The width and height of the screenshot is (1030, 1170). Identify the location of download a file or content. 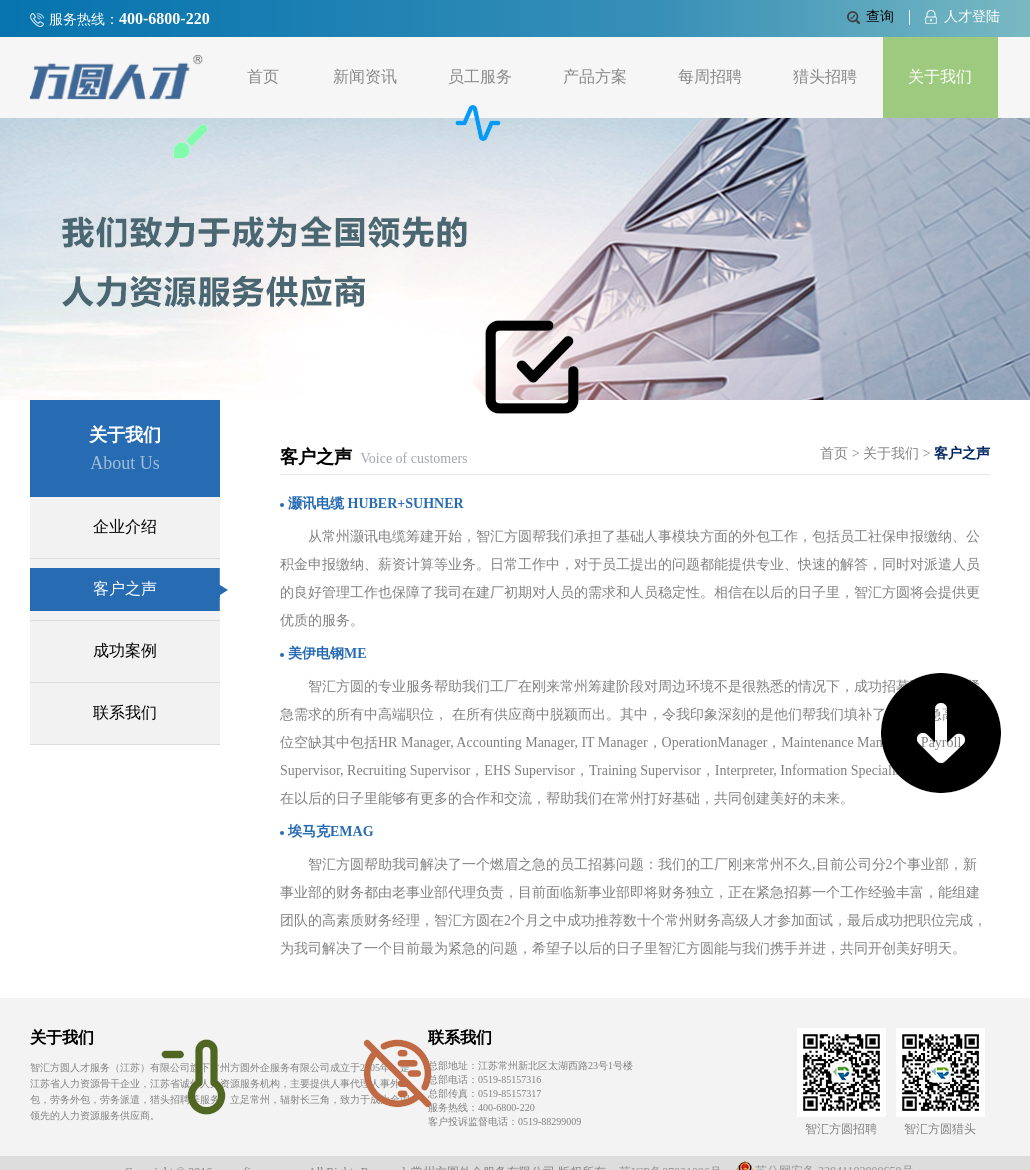
(941, 733).